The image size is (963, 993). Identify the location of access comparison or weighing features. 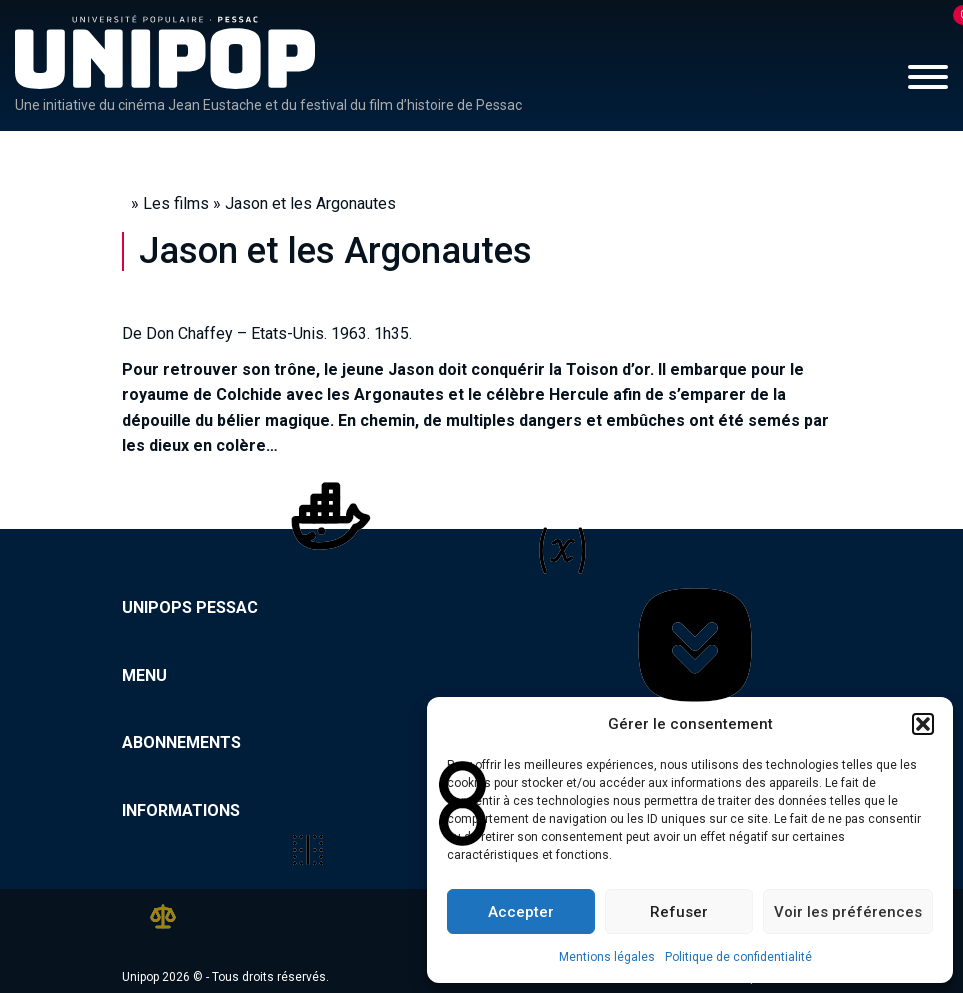
(163, 917).